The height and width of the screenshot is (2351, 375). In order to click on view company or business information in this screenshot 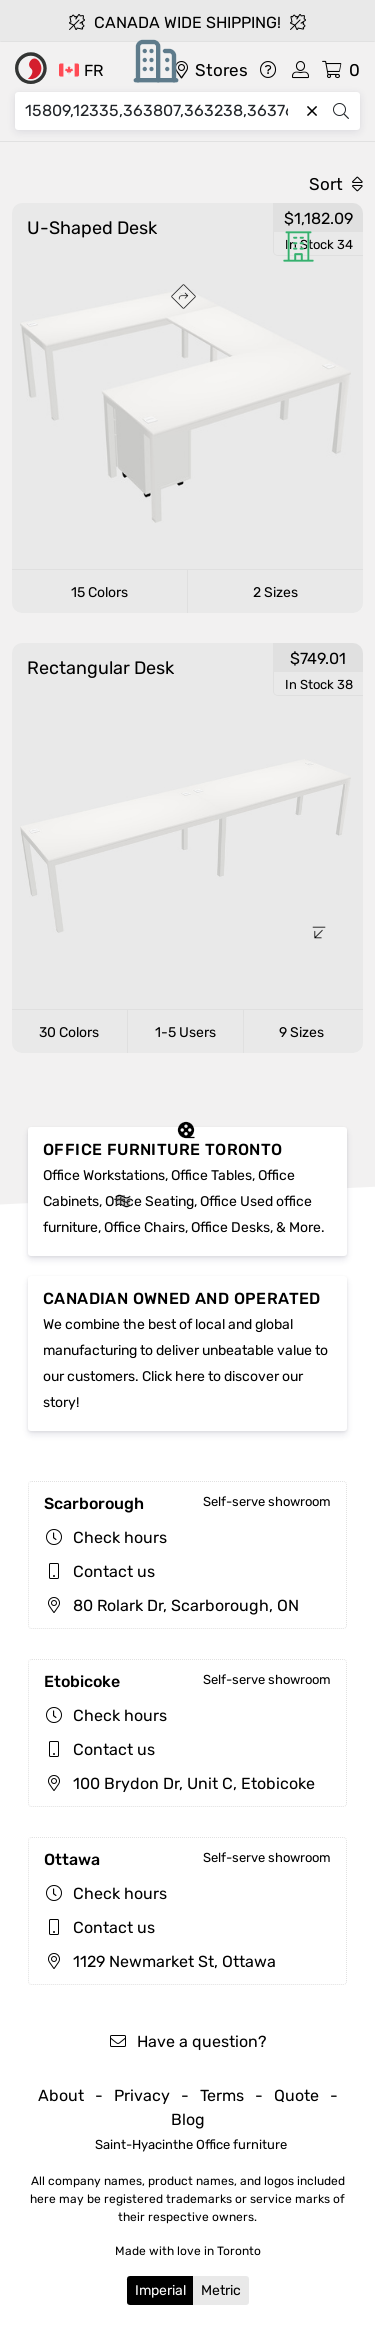, I will do `click(298, 246)`.